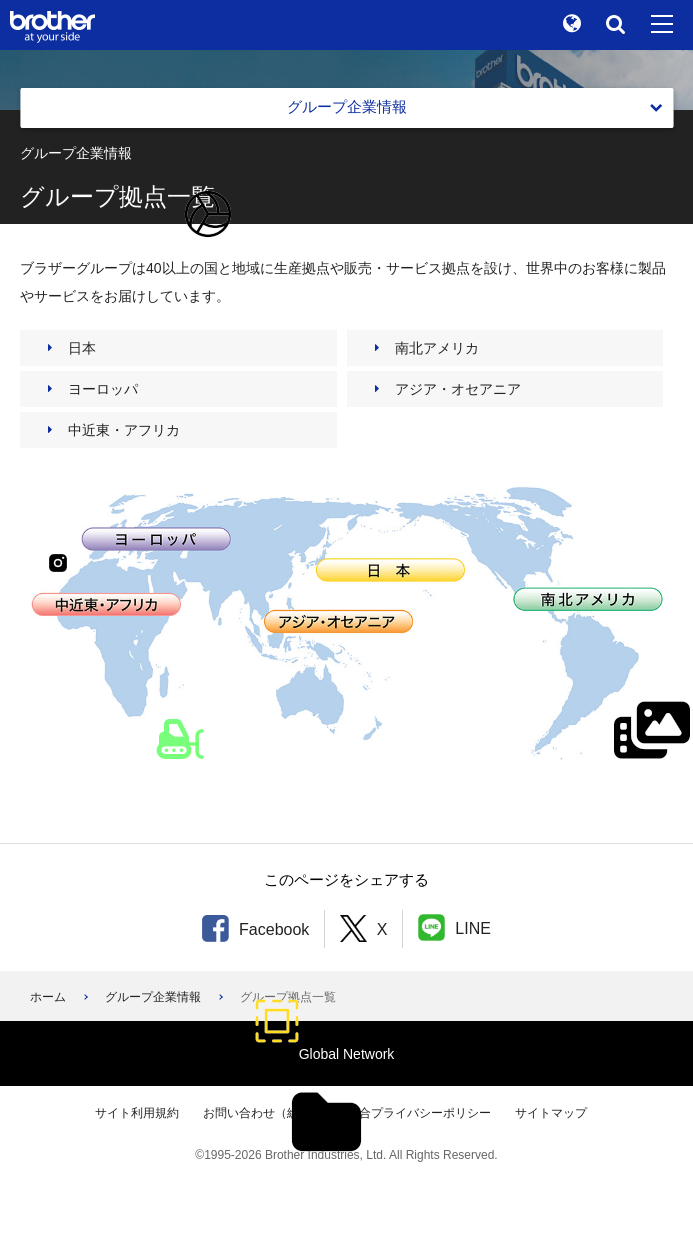 The width and height of the screenshot is (693, 1237). I want to click on access photo and video gallery, so click(652, 732).